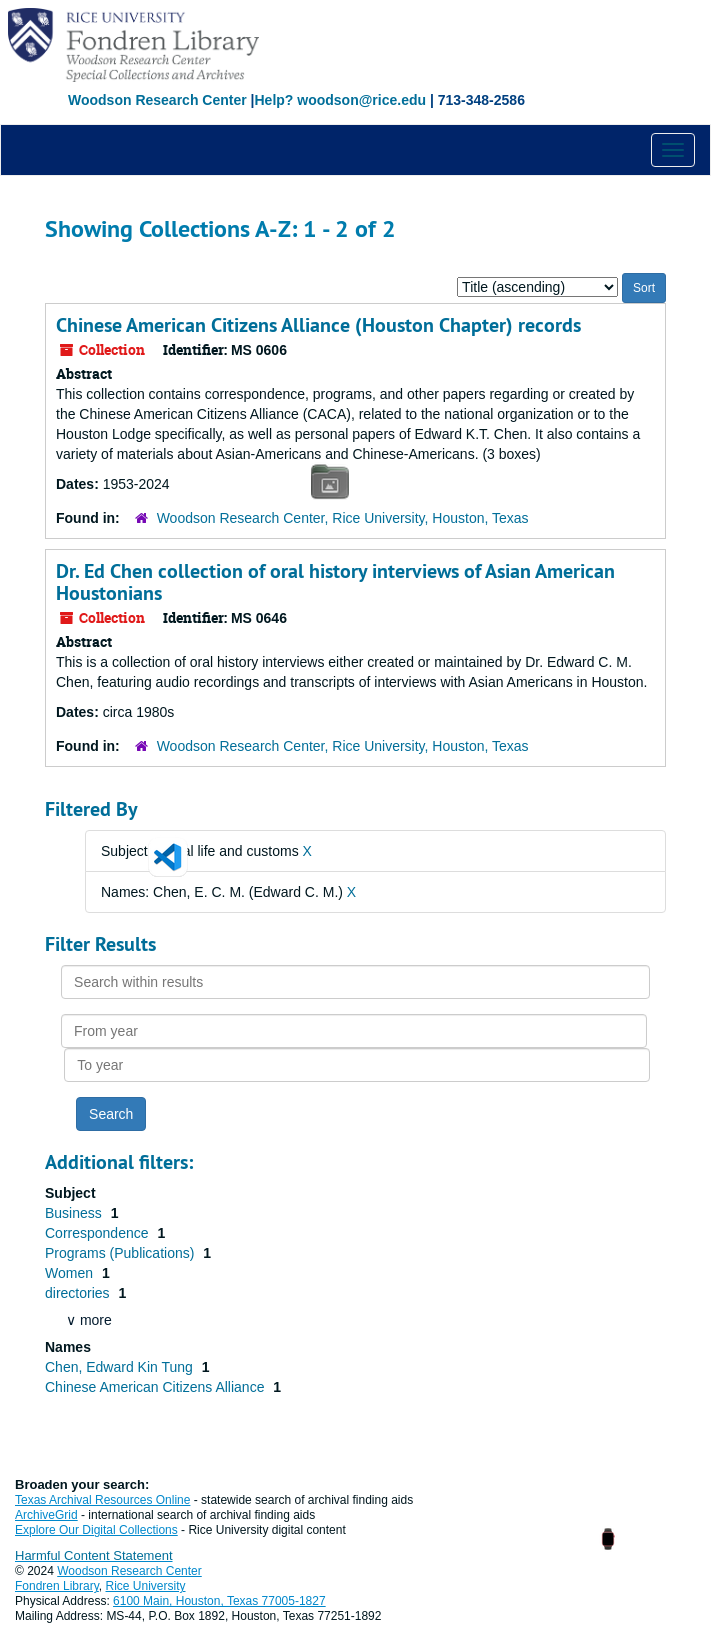 The height and width of the screenshot is (1634, 711). I want to click on apple watch series 6 with red case, so click(608, 1539).